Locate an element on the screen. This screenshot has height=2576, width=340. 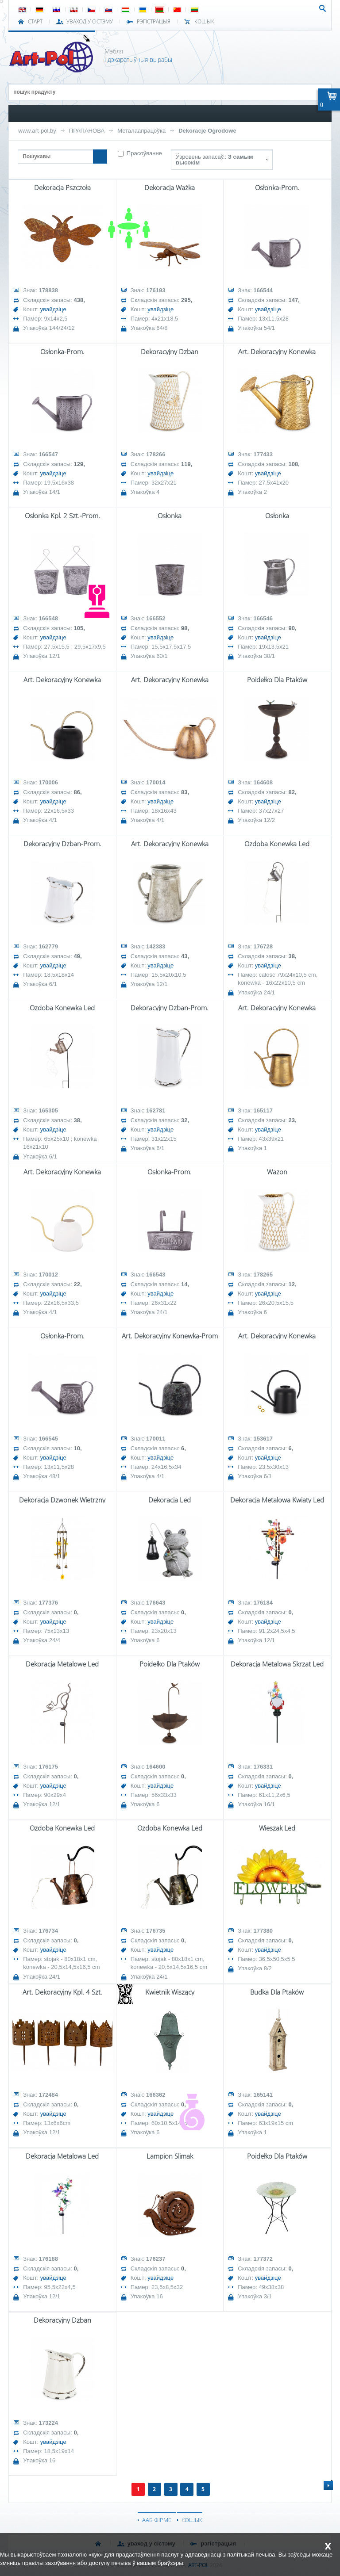
access potion or elixir inventory is located at coordinates (192, 2112).